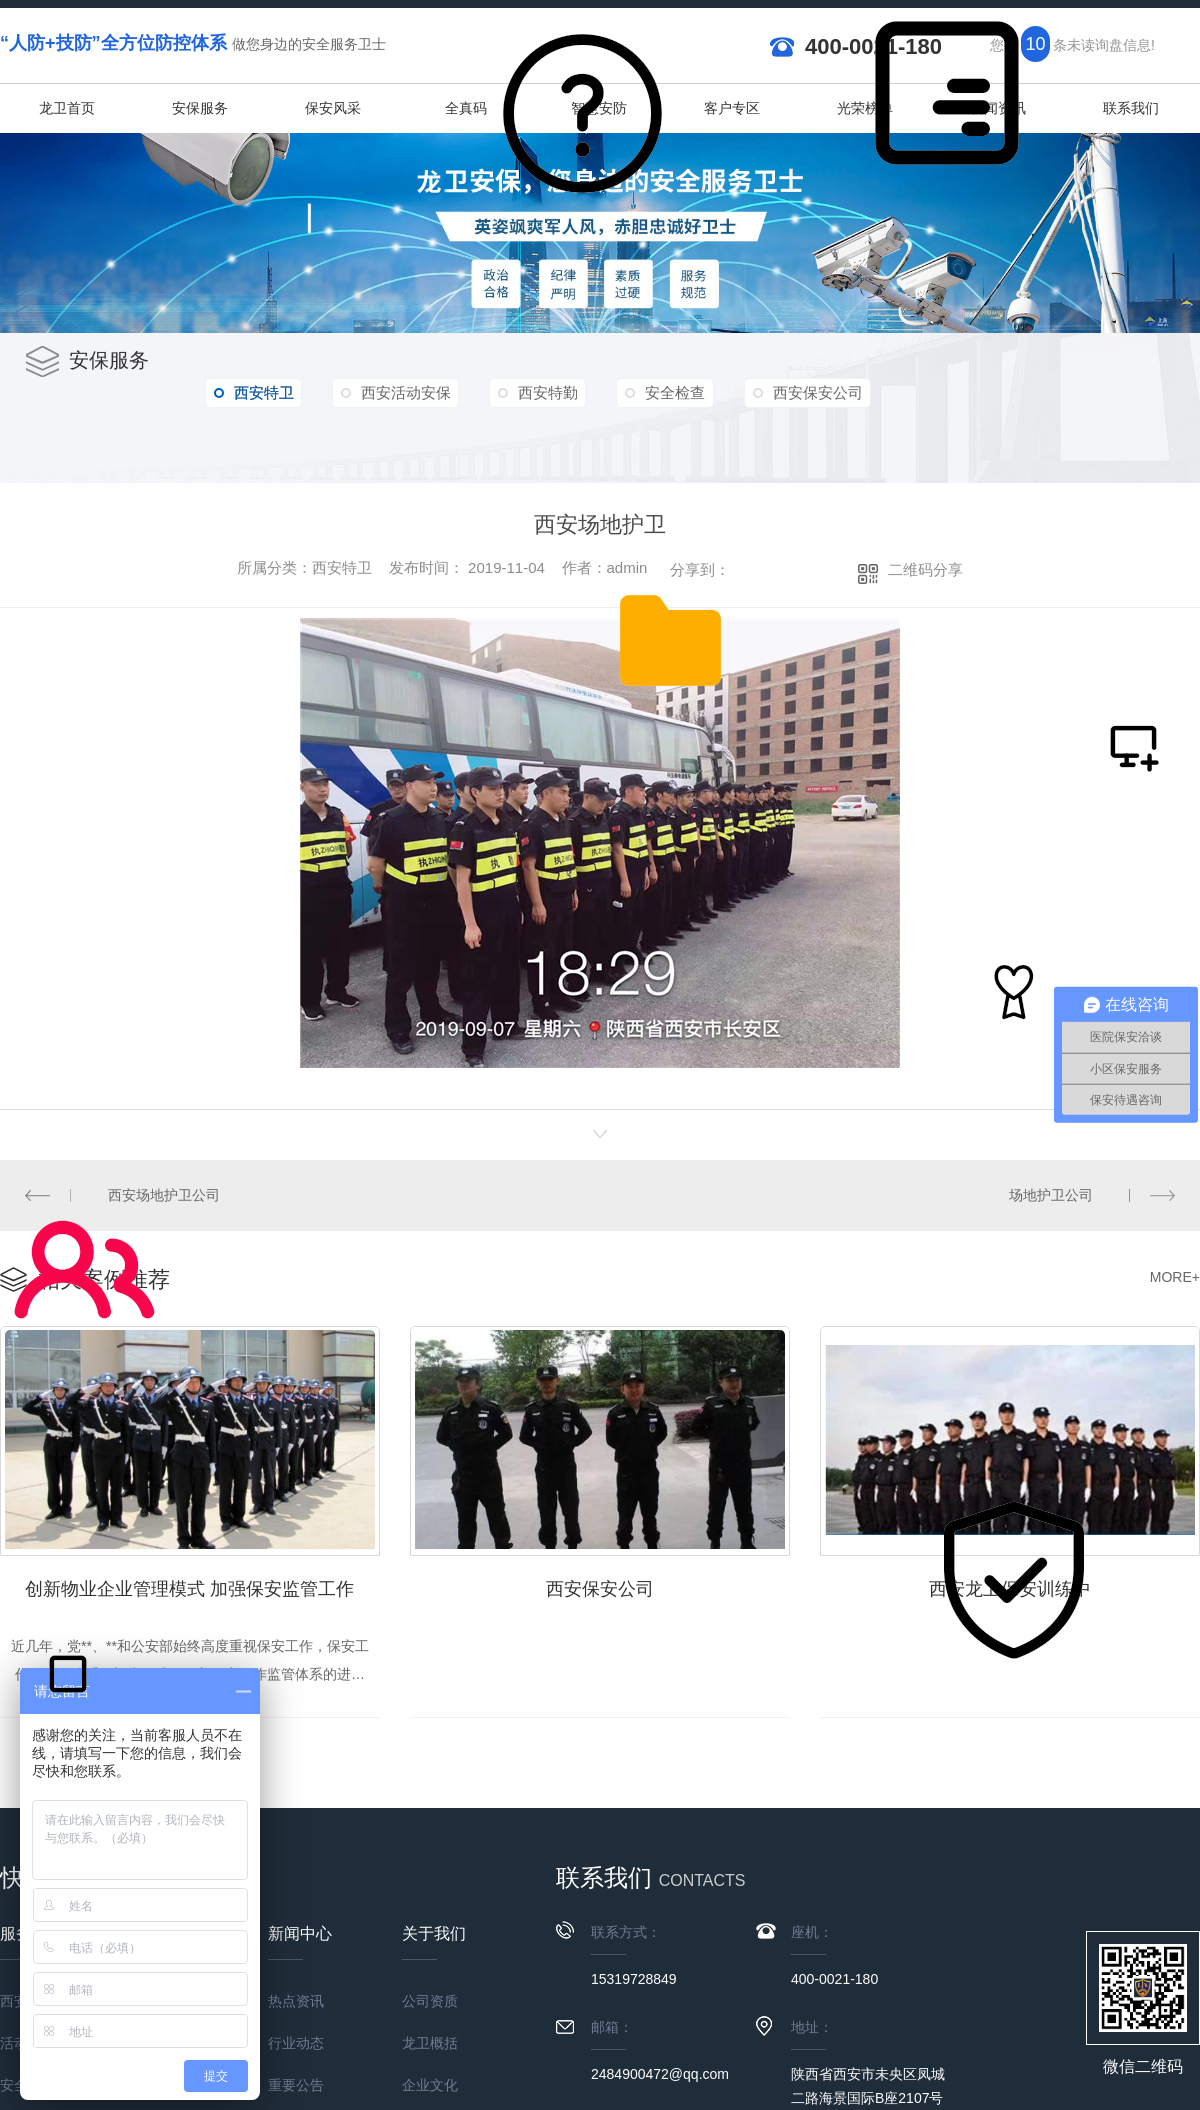 Image resolution: width=1200 pixels, height=2110 pixels. I want to click on stop media playback, so click(68, 1674).